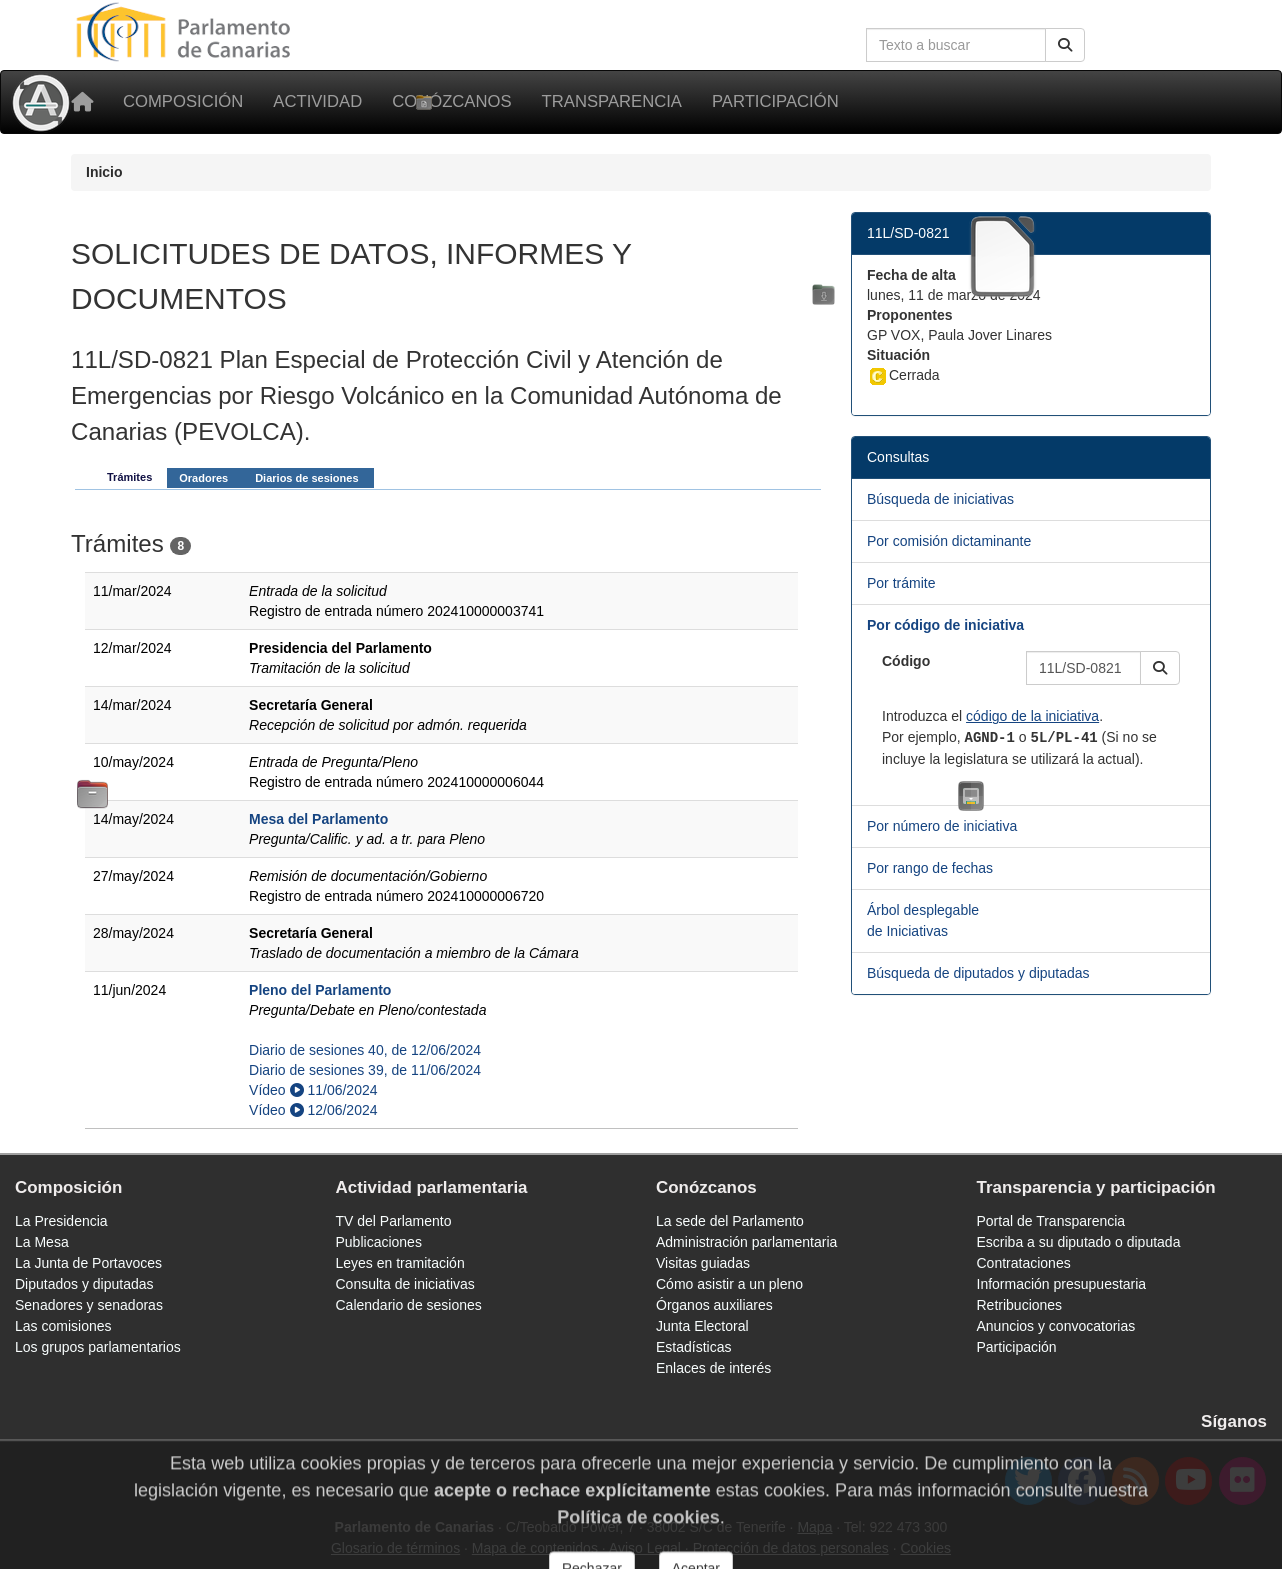  I want to click on open the file manager application, so click(92, 793).